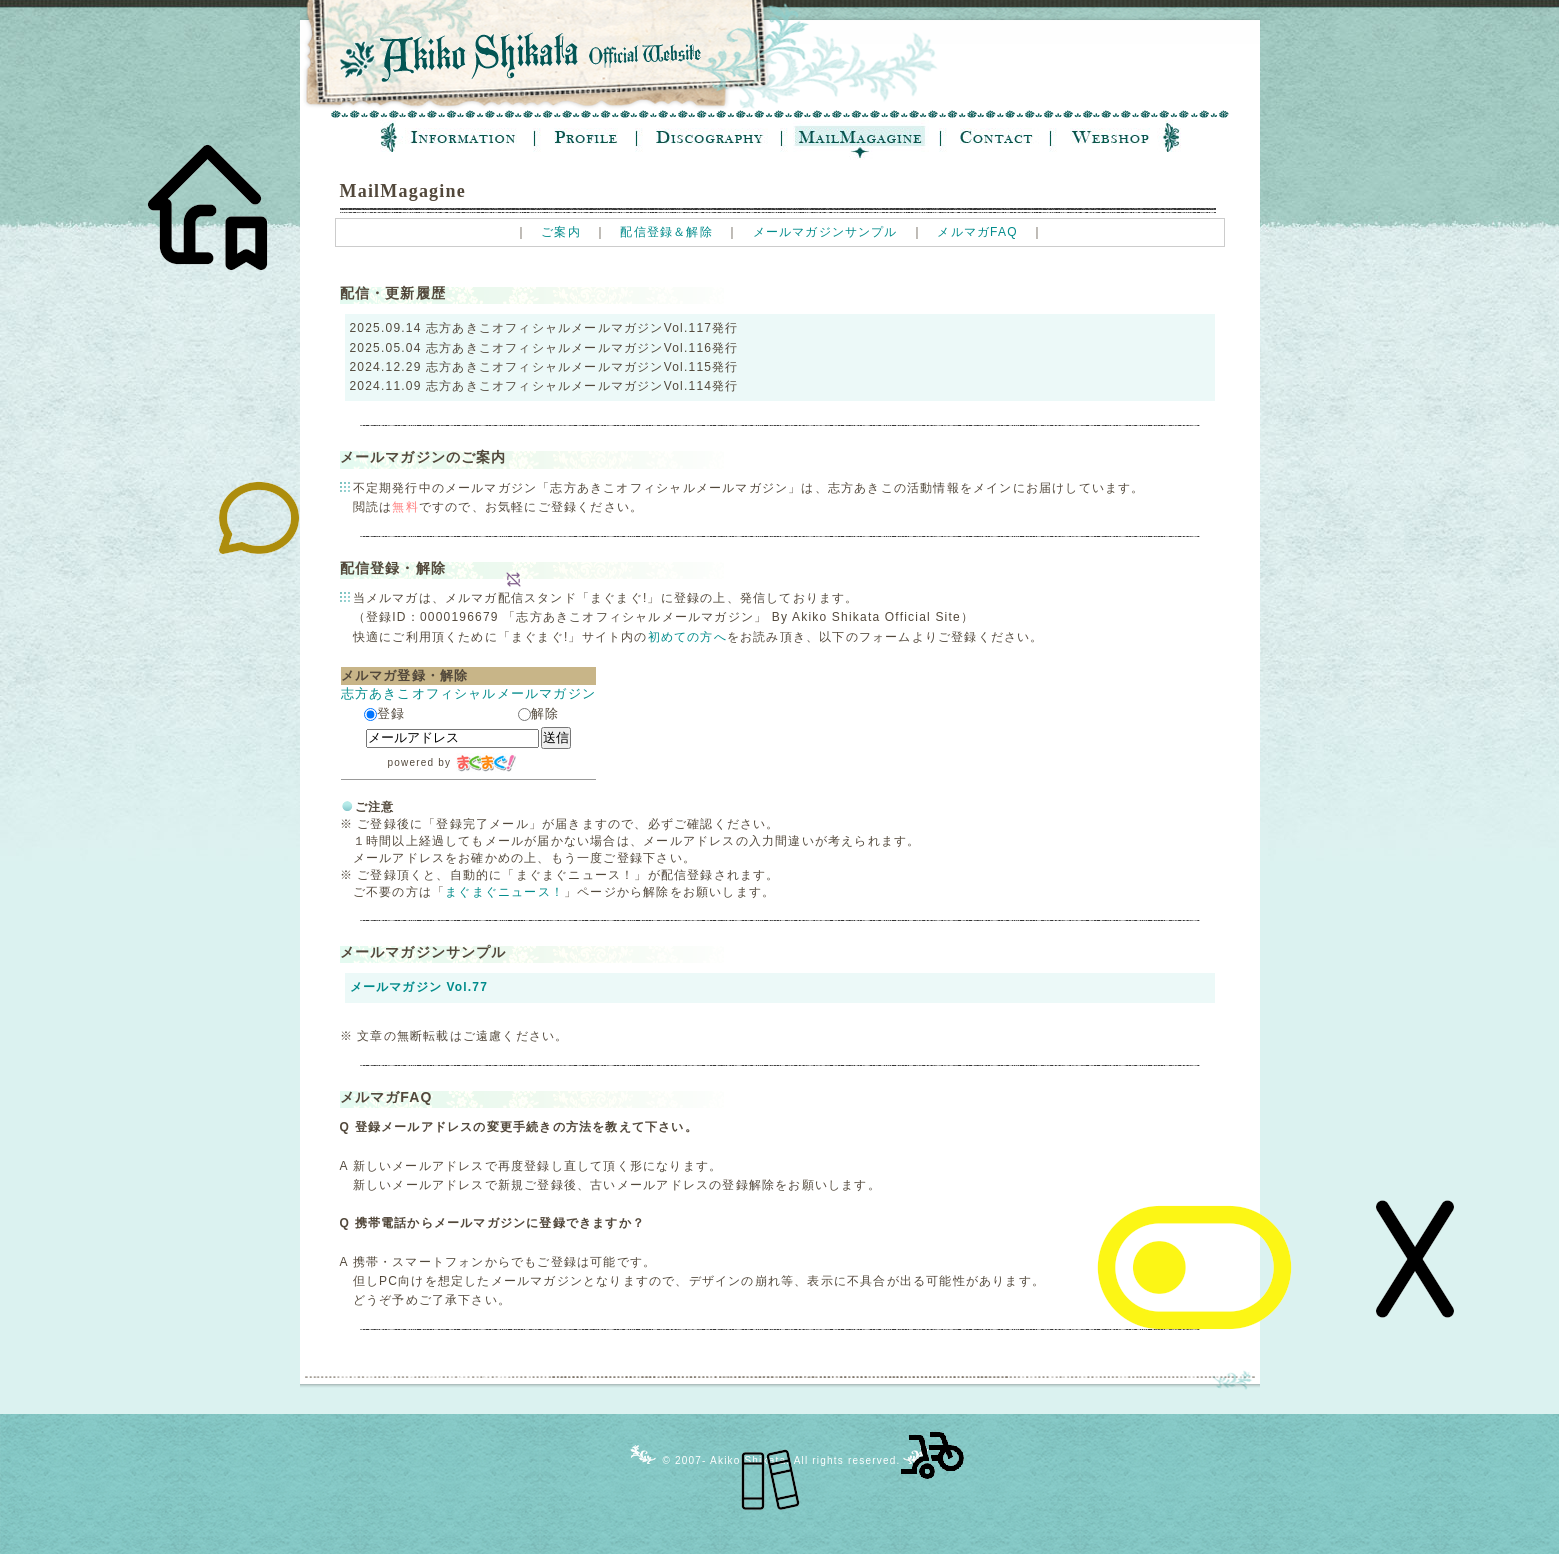 This screenshot has height=1554, width=1559. I want to click on save or bookmark a home listing, so click(207, 204).